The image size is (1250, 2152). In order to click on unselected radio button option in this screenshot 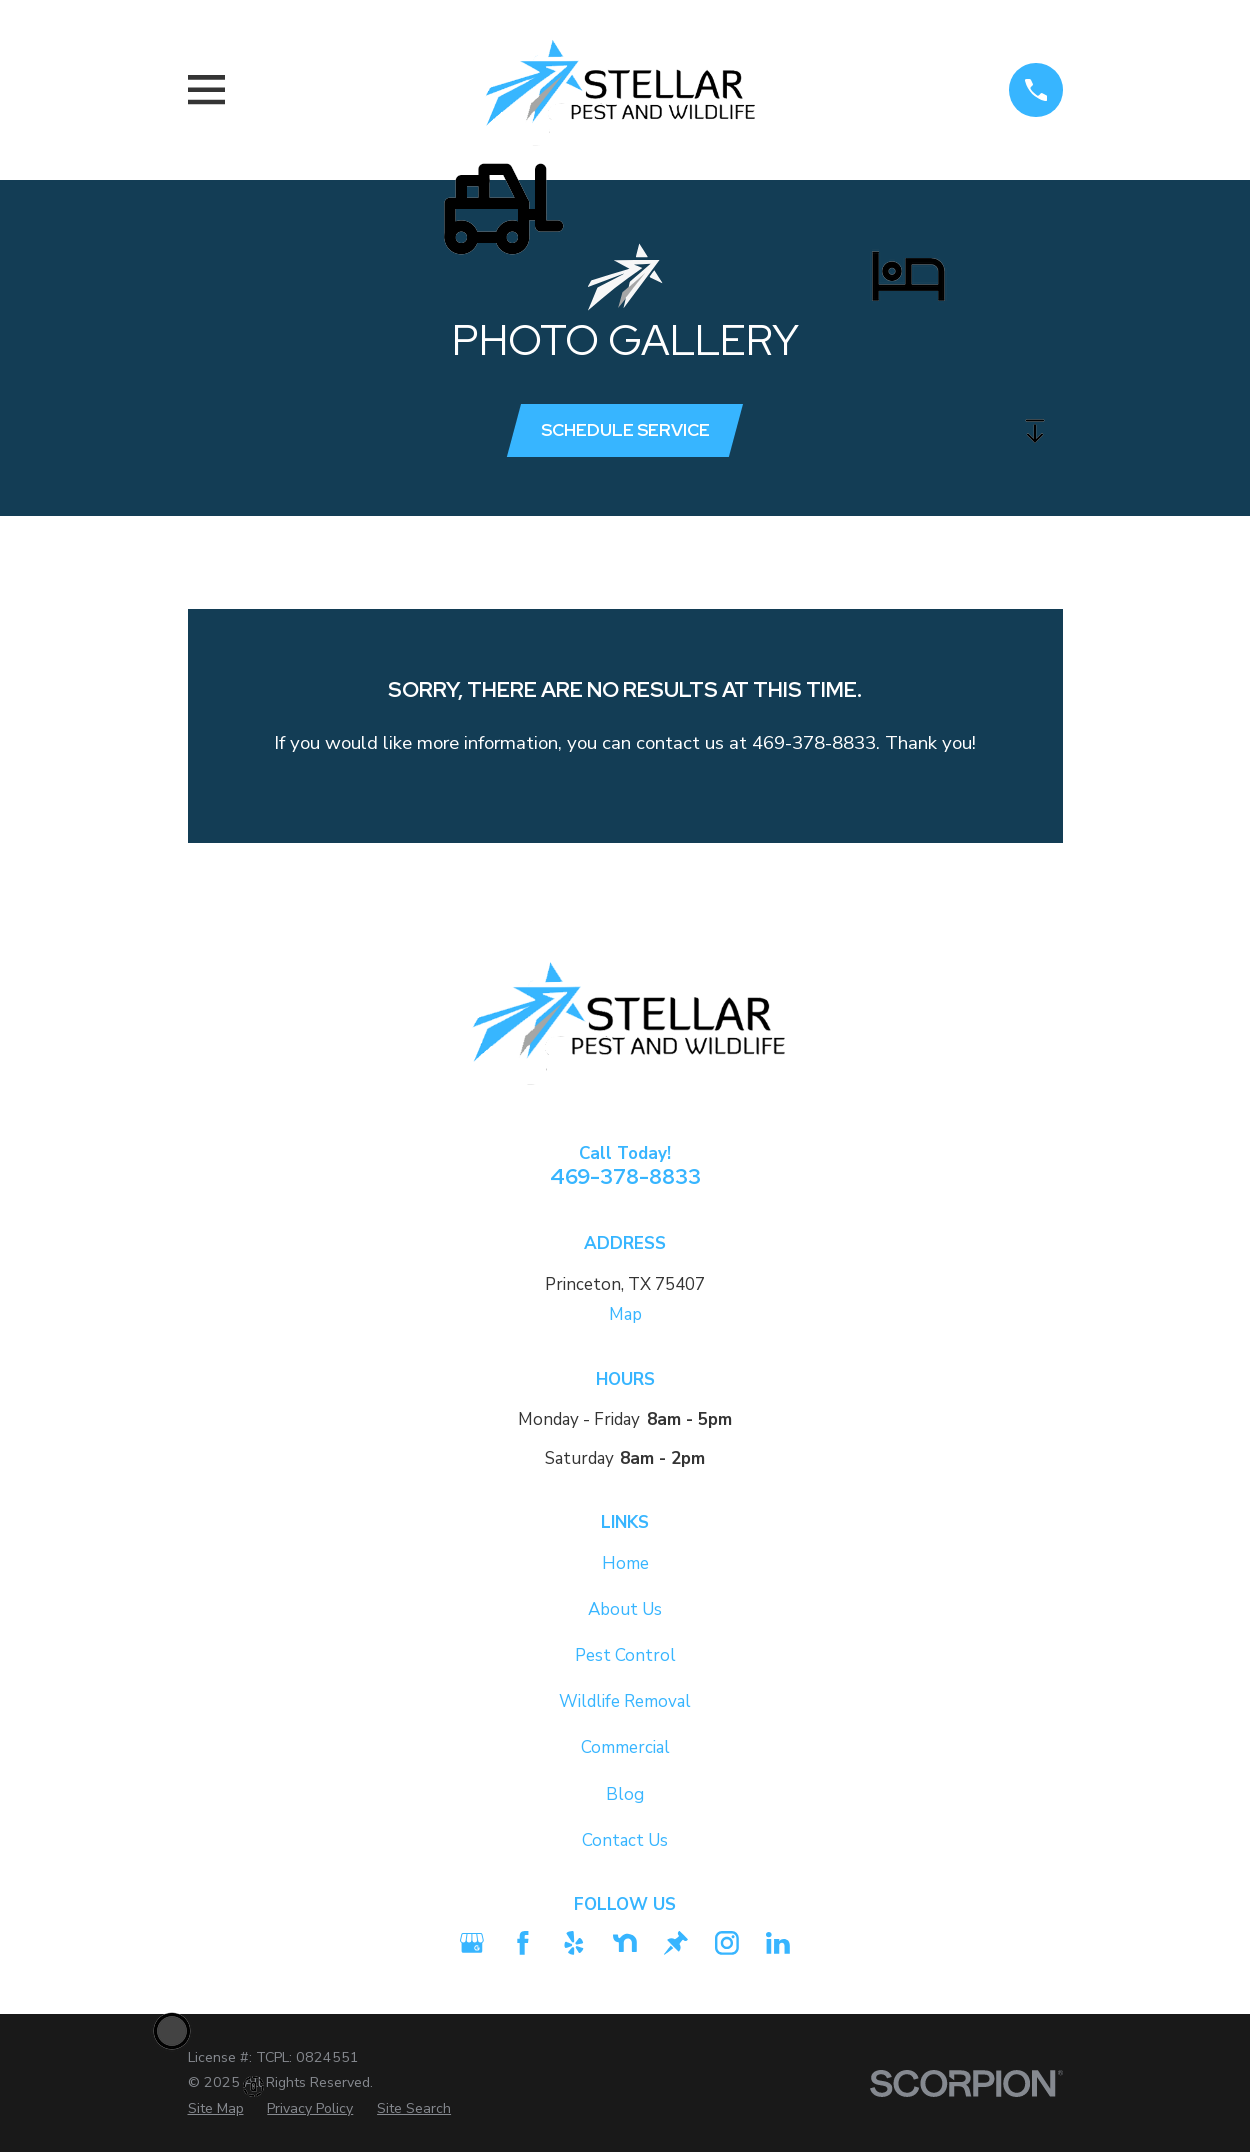, I will do `click(172, 2031)`.